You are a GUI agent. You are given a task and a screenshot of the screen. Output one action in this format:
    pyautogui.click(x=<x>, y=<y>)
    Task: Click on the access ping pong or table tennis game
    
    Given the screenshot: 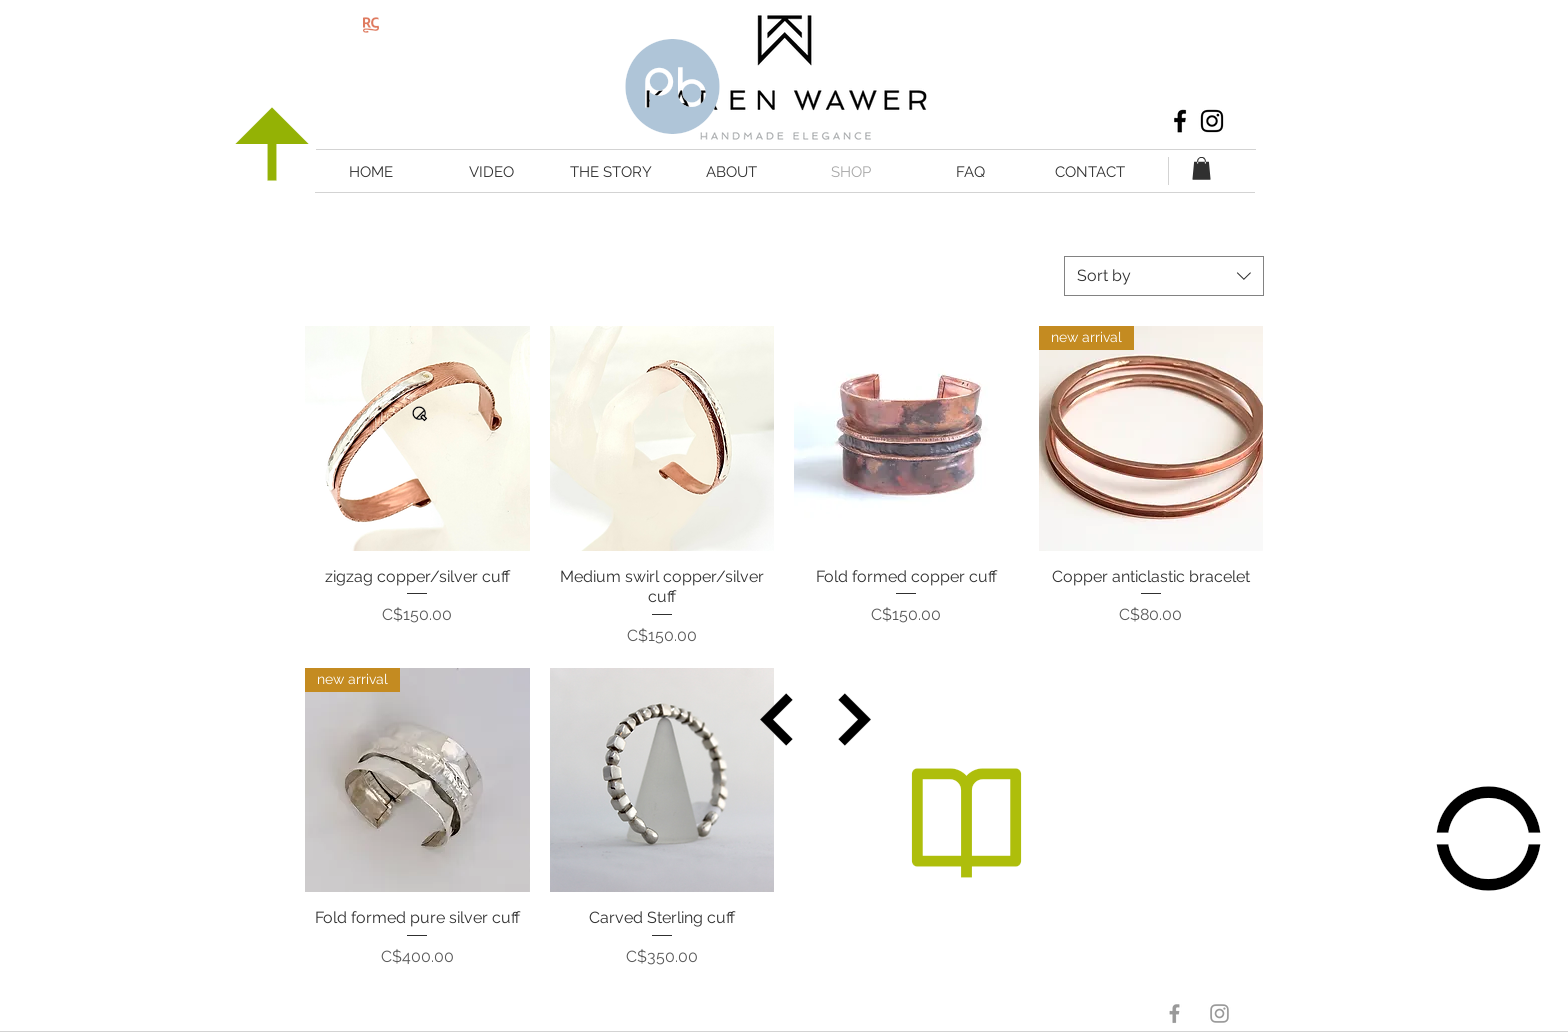 What is the action you would take?
    pyautogui.click(x=419, y=413)
    